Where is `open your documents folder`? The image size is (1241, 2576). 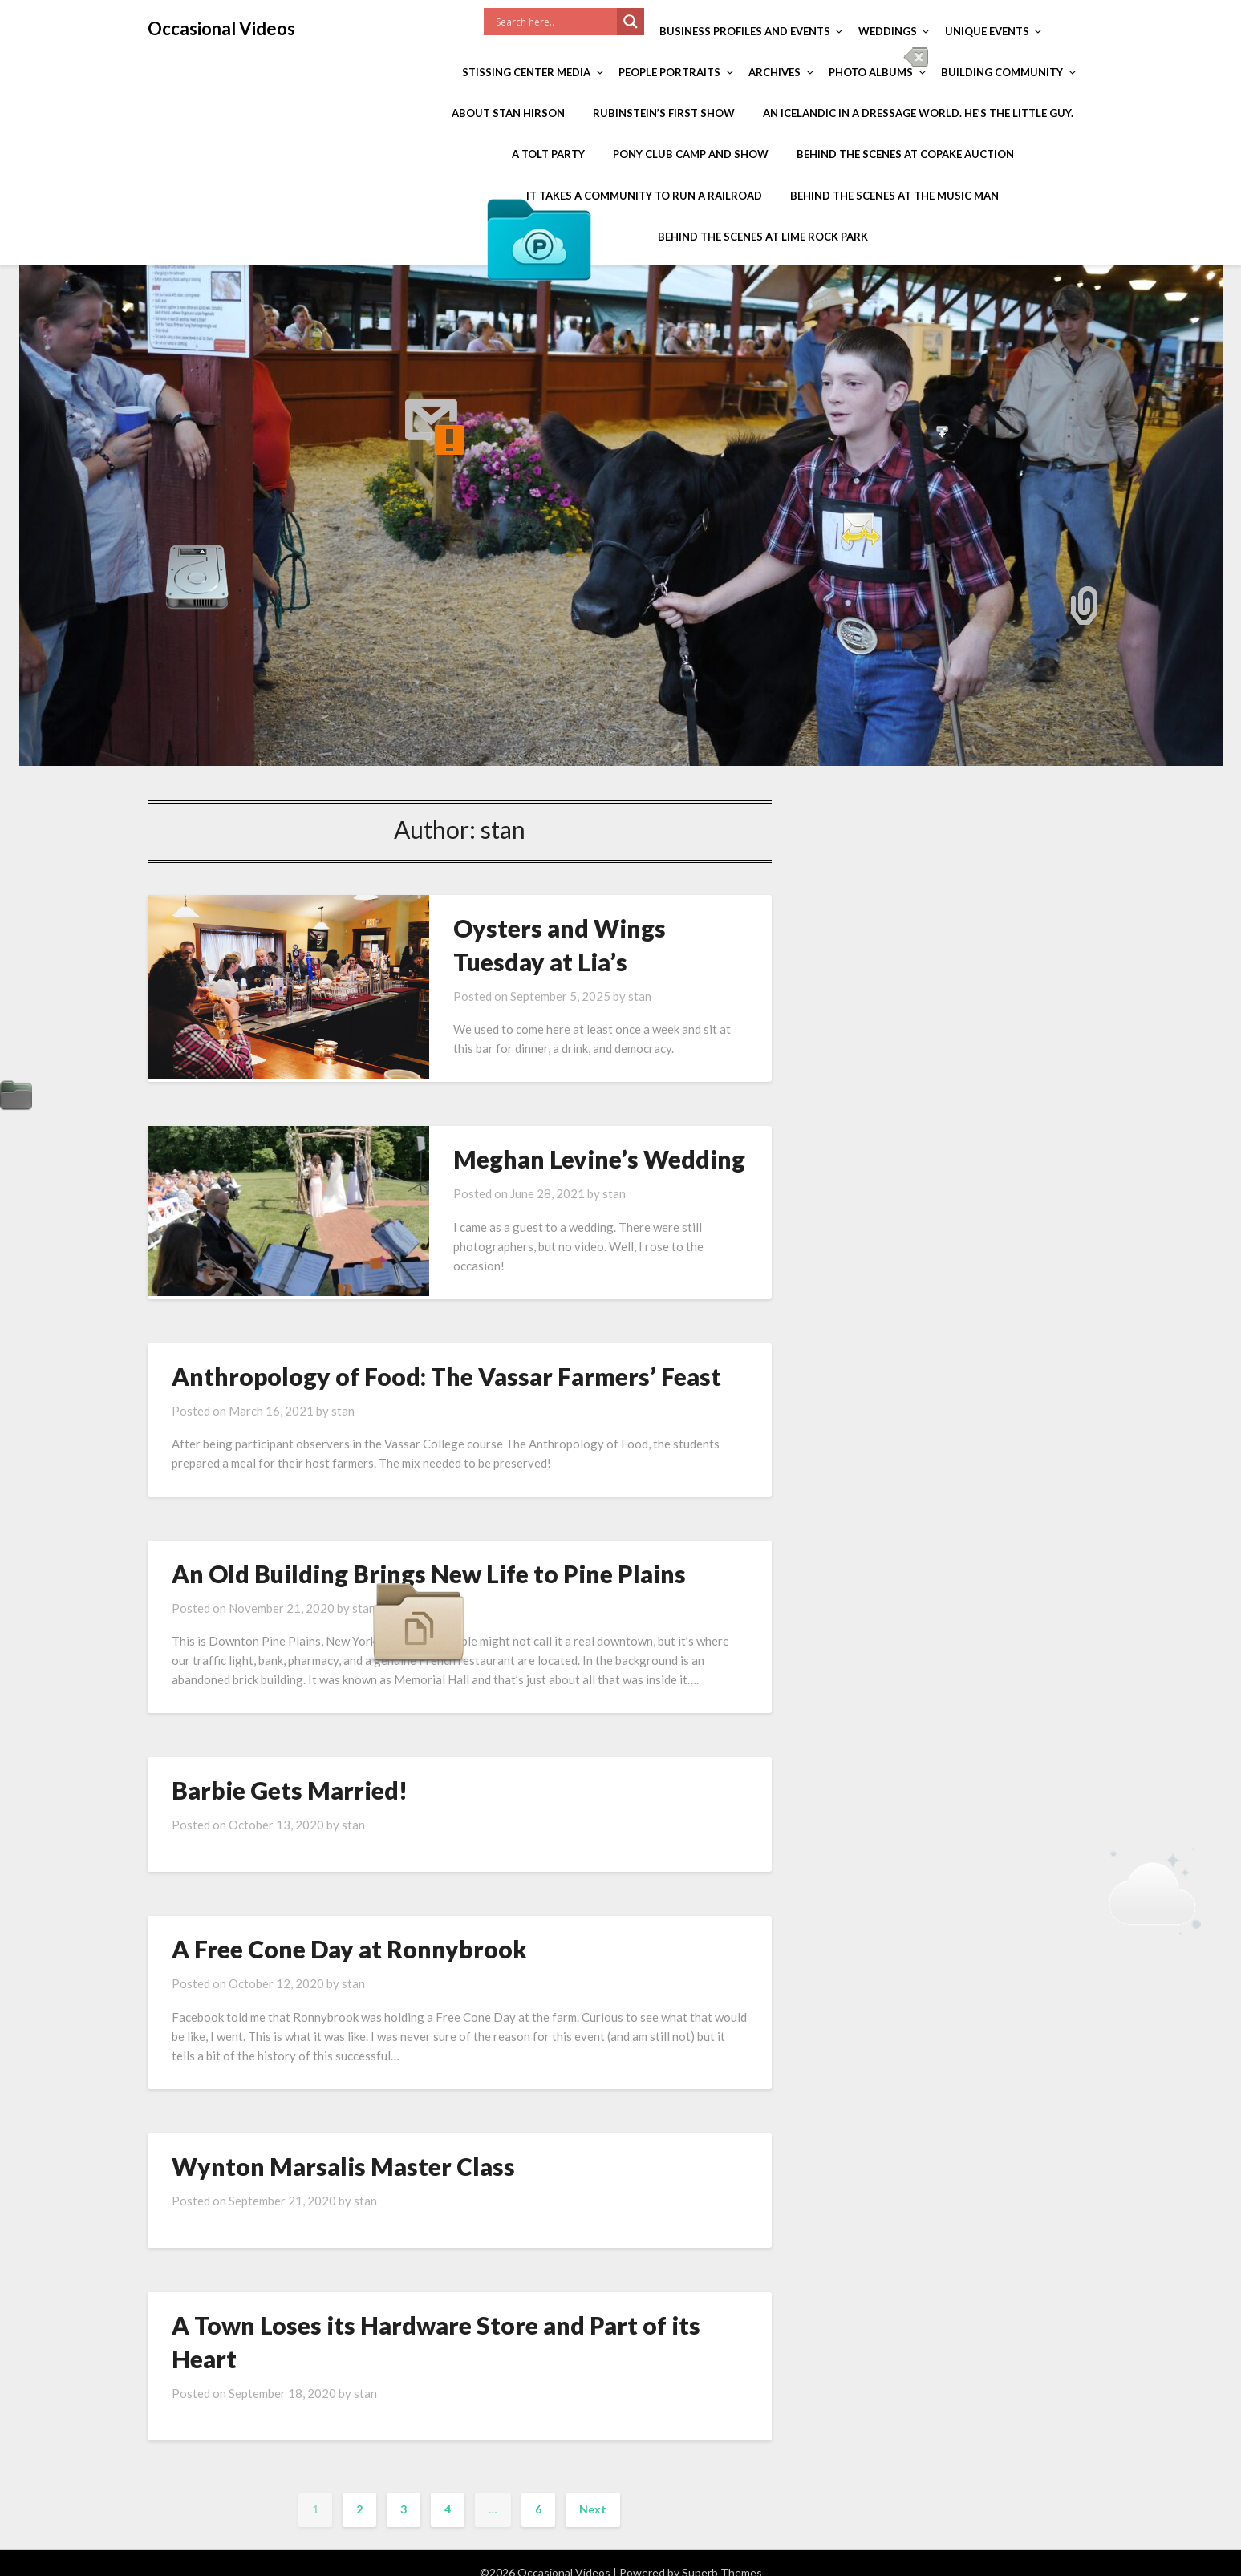
open your documents folder is located at coordinates (418, 1626).